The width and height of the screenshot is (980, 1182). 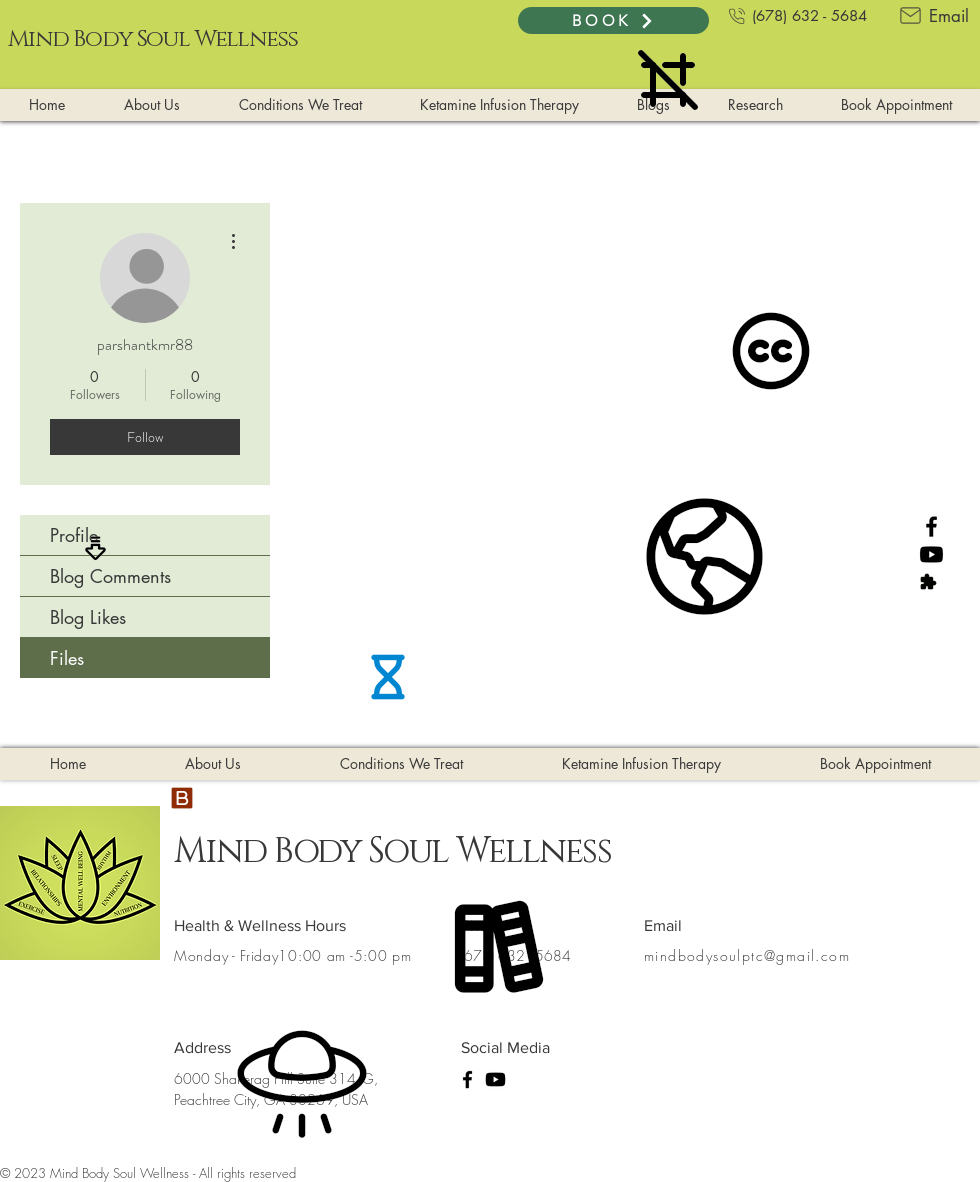 What do you see at coordinates (302, 1082) in the screenshot?
I see `access sci-fi or space-themed content` at bounding box center [302, 1082].